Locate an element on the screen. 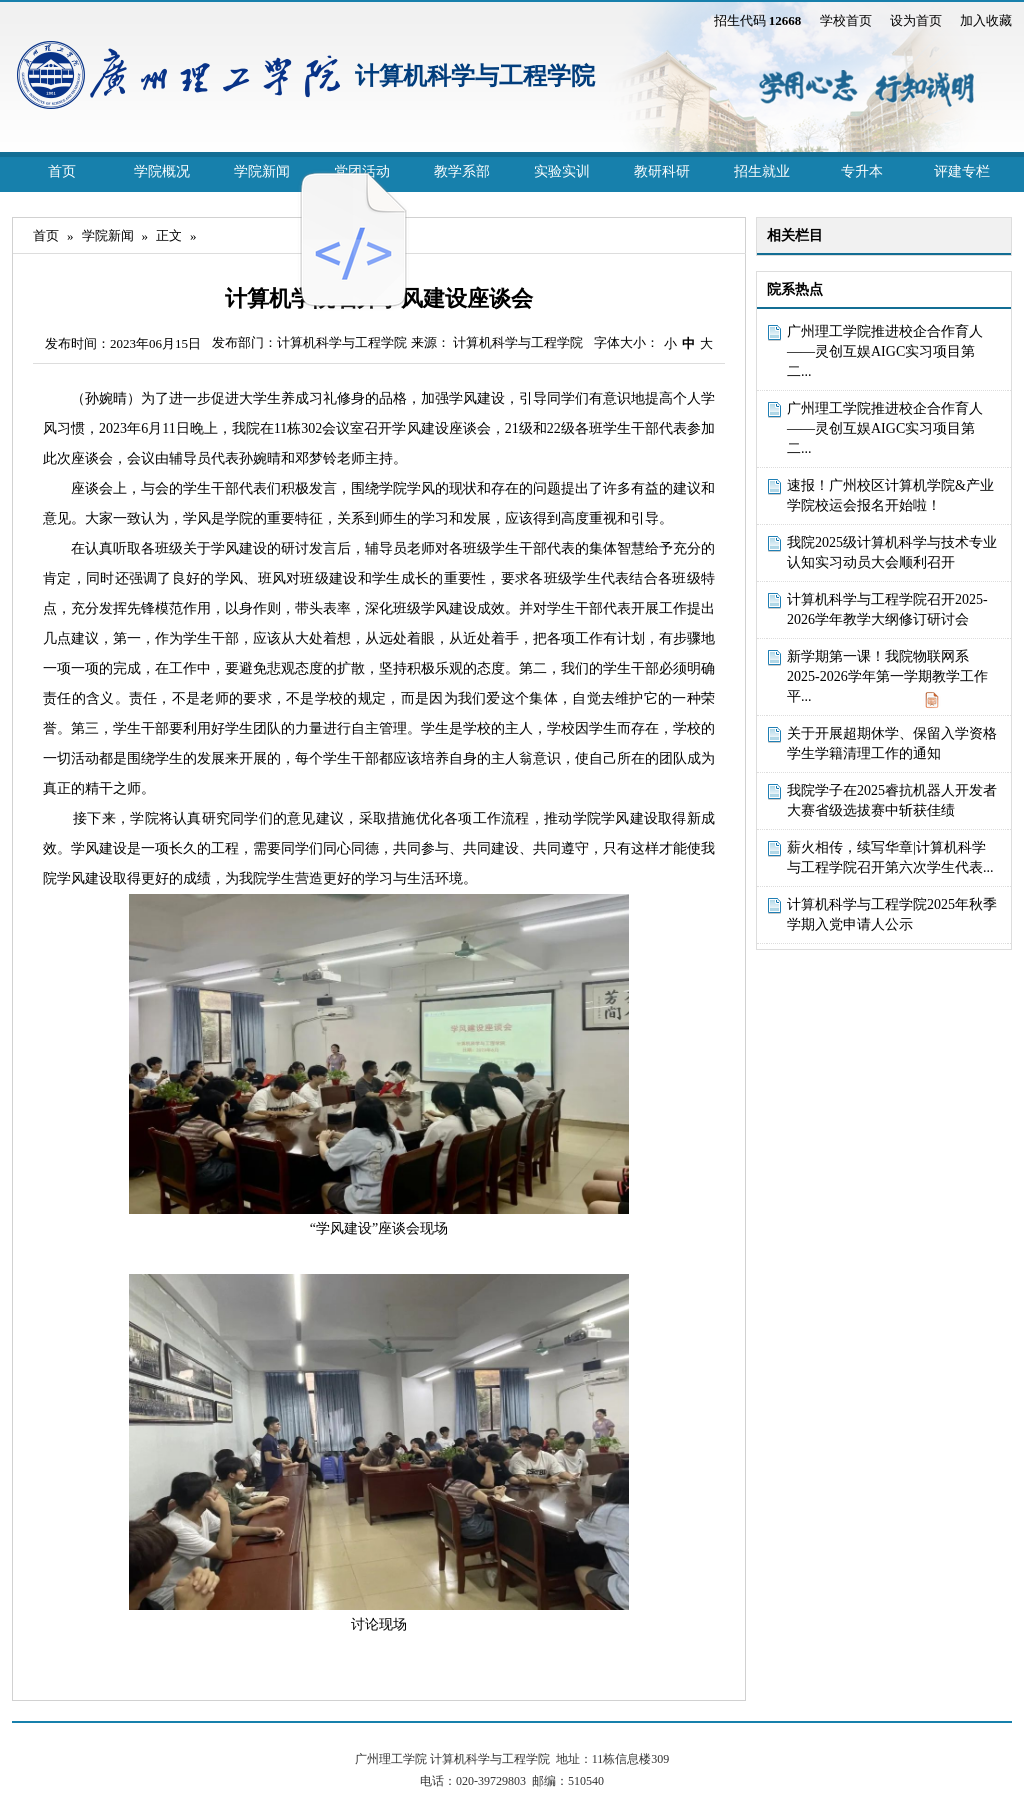 The width and height of the screenshot is (1024, 1817). open a presentation file is located at coordinates (932, 700).